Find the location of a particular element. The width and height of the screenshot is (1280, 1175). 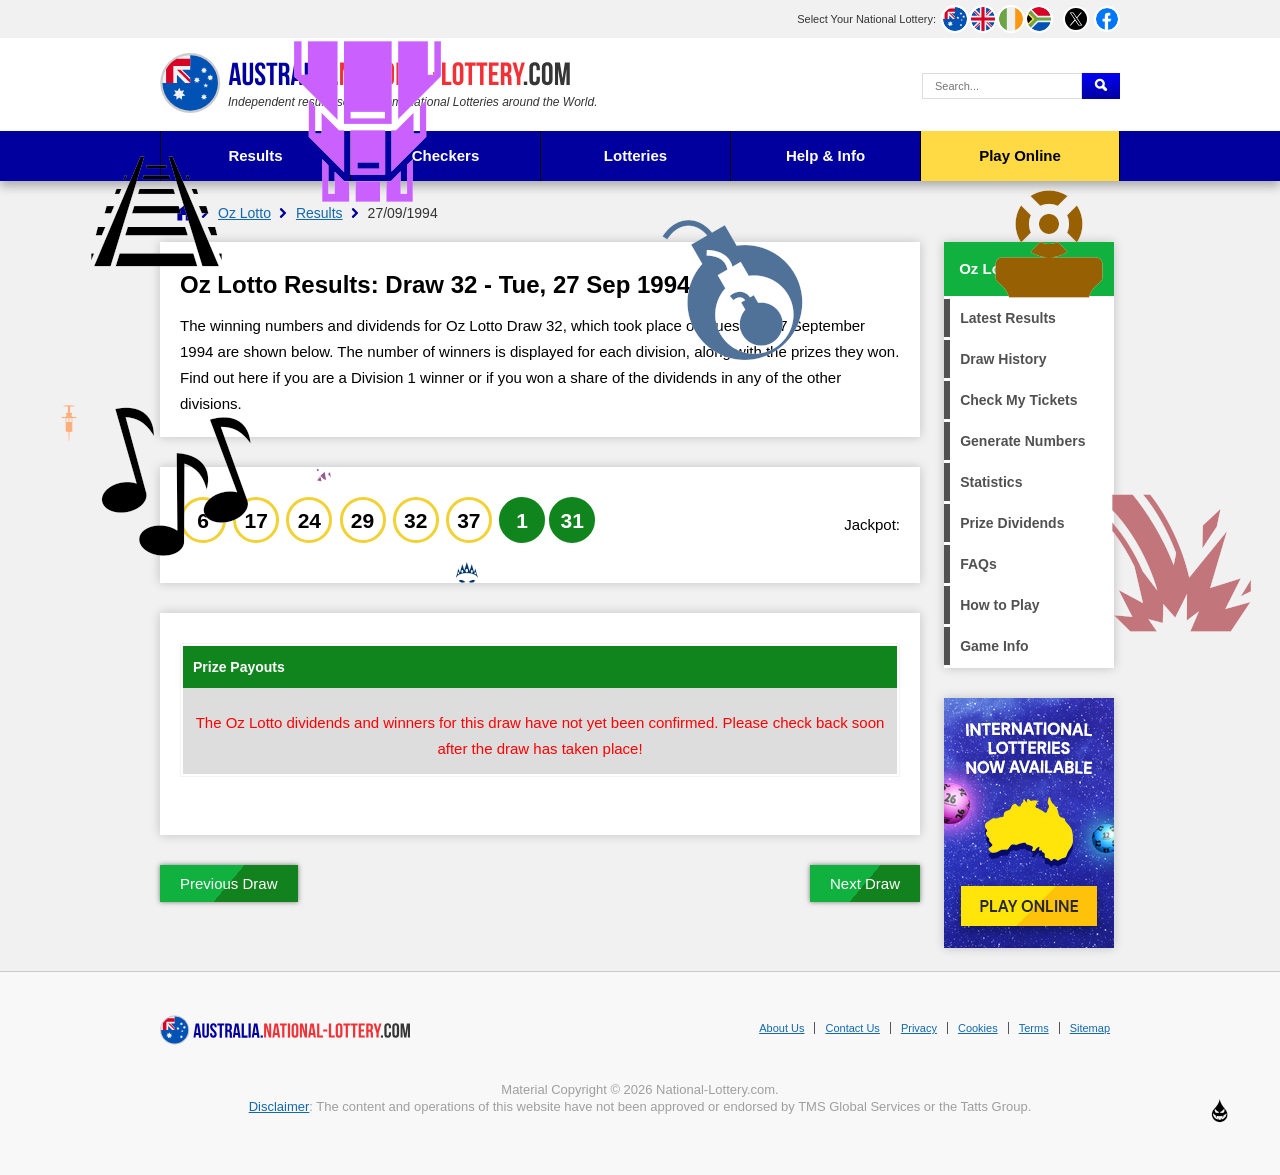

equip metal scale armor is located at coordinates (367, 121).